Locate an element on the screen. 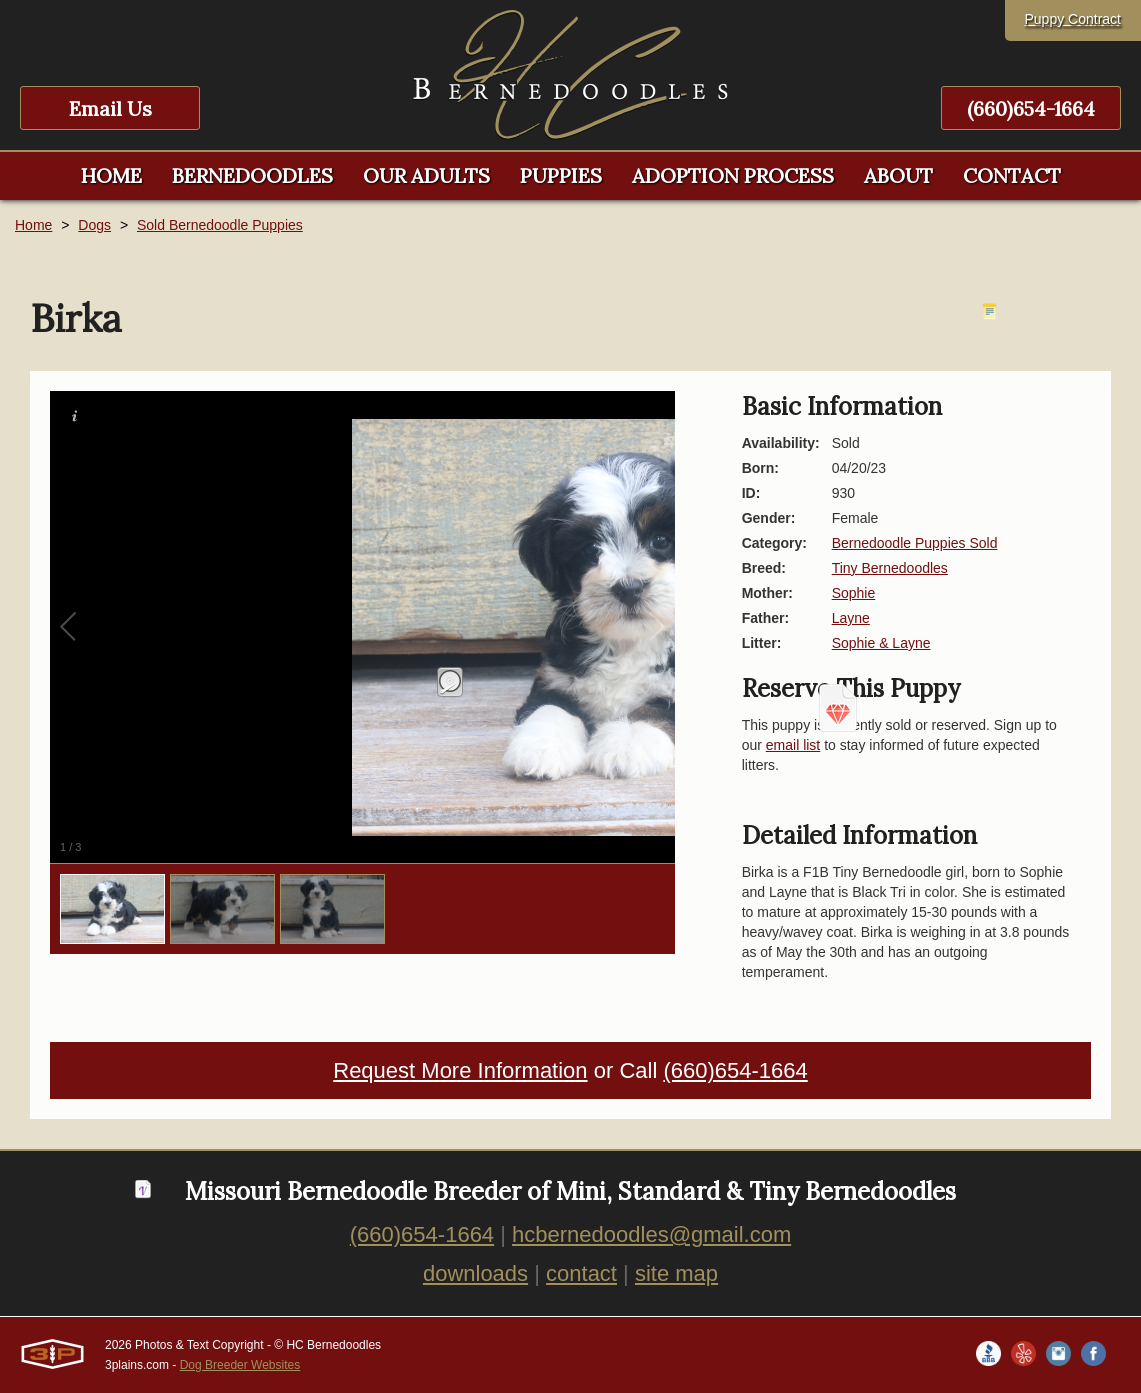 The height and width of the screenshot is (1393, 1141). indicates a Vala programming language source file is located at coordinates (143, 1189).